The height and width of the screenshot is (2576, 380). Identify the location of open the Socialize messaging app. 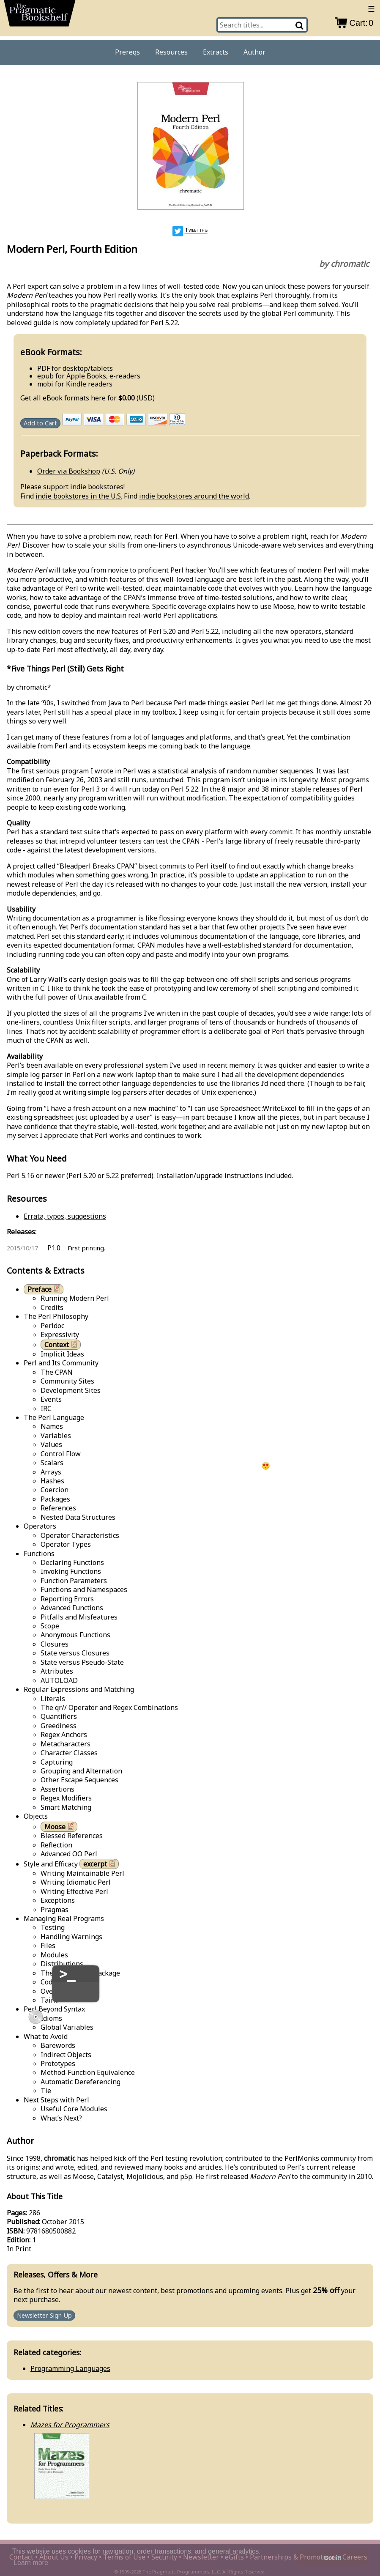
(265, 1466).